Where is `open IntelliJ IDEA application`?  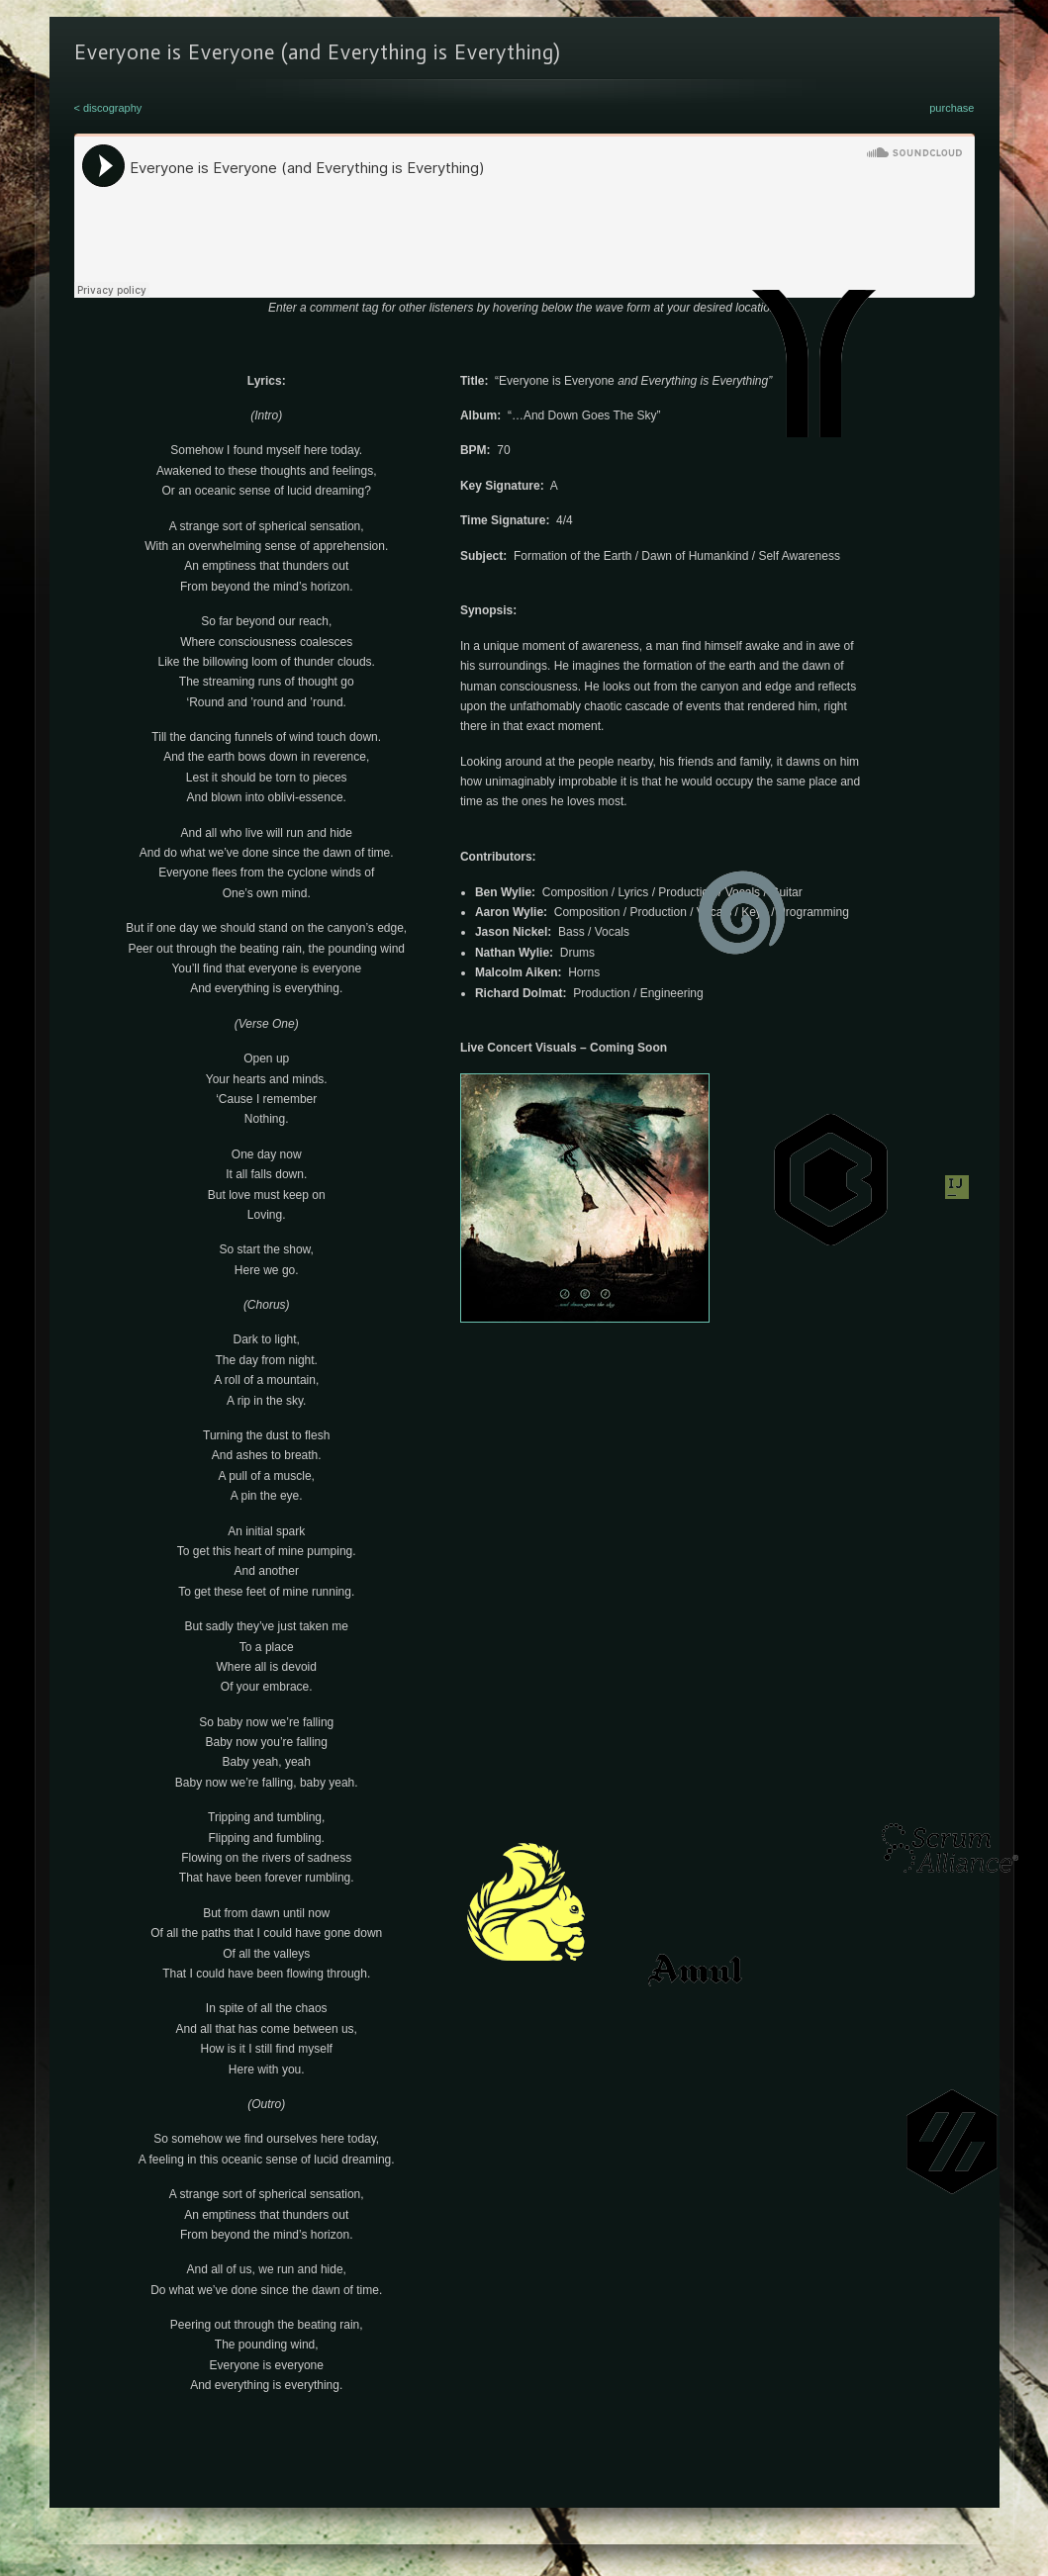
open IntelliJ IDEA application is located at coordinates (957, 1187).